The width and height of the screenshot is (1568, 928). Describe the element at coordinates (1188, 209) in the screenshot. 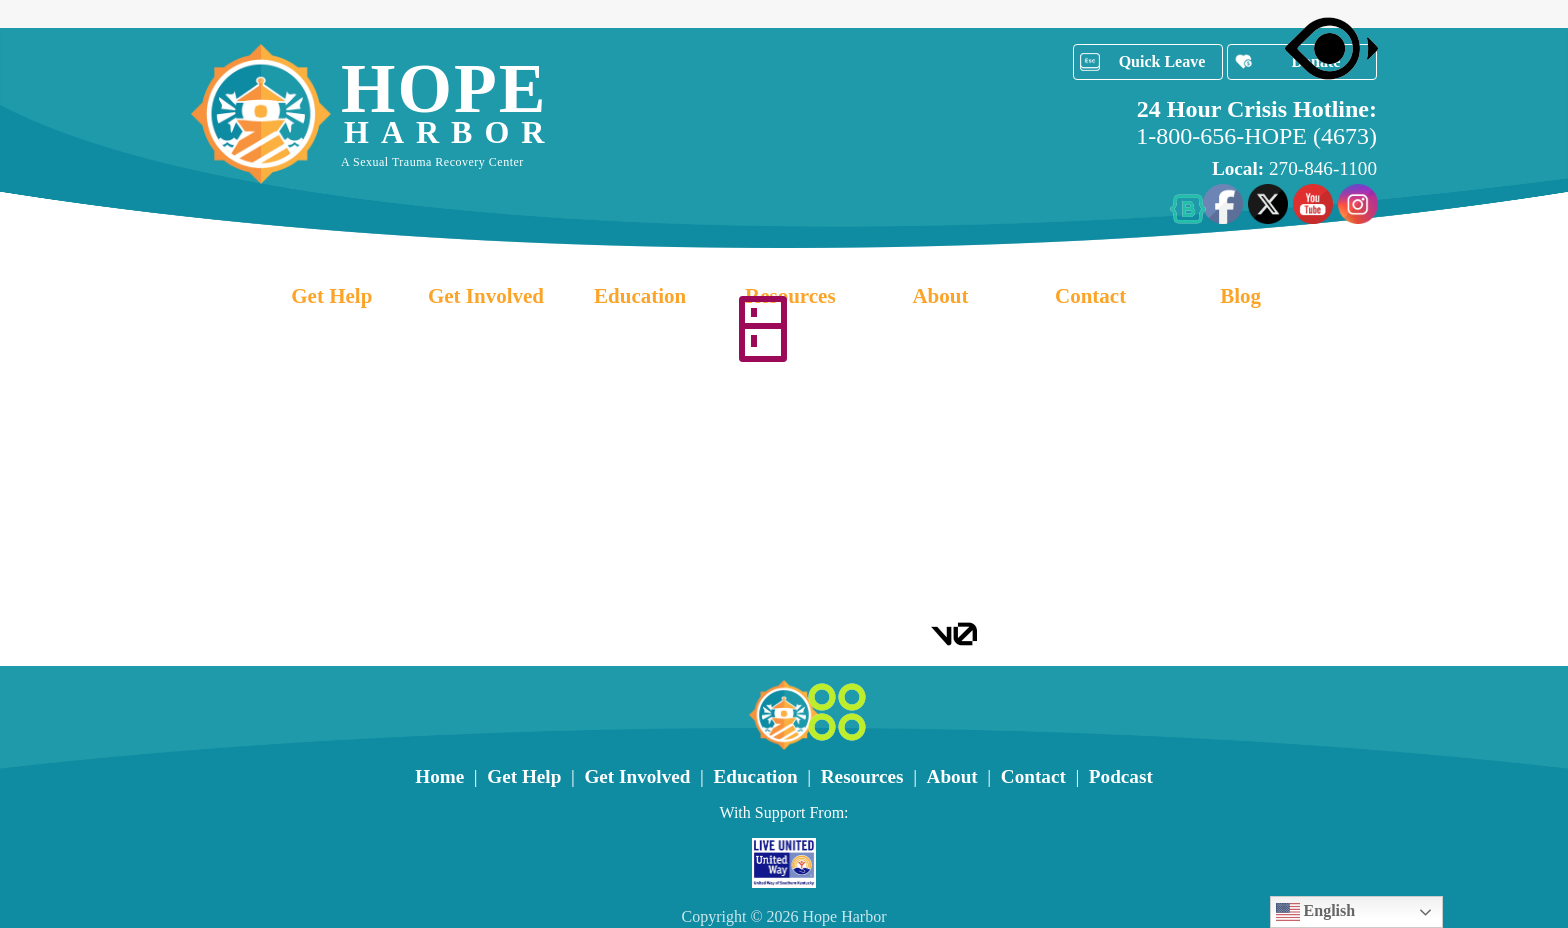

I see `bootstrap framework logo` at that location.